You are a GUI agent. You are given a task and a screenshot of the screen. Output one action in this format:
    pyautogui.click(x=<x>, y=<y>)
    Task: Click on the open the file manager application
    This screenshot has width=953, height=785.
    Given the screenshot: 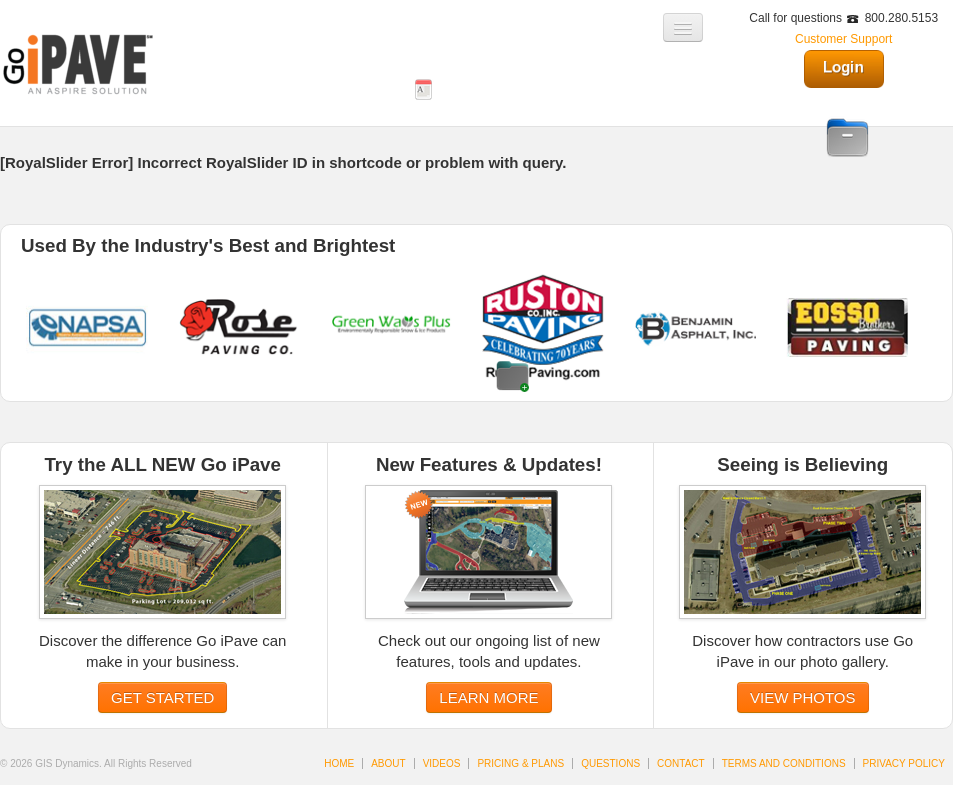 What is the action you would take?
    pyautogui.click(x=847, y=137)
    